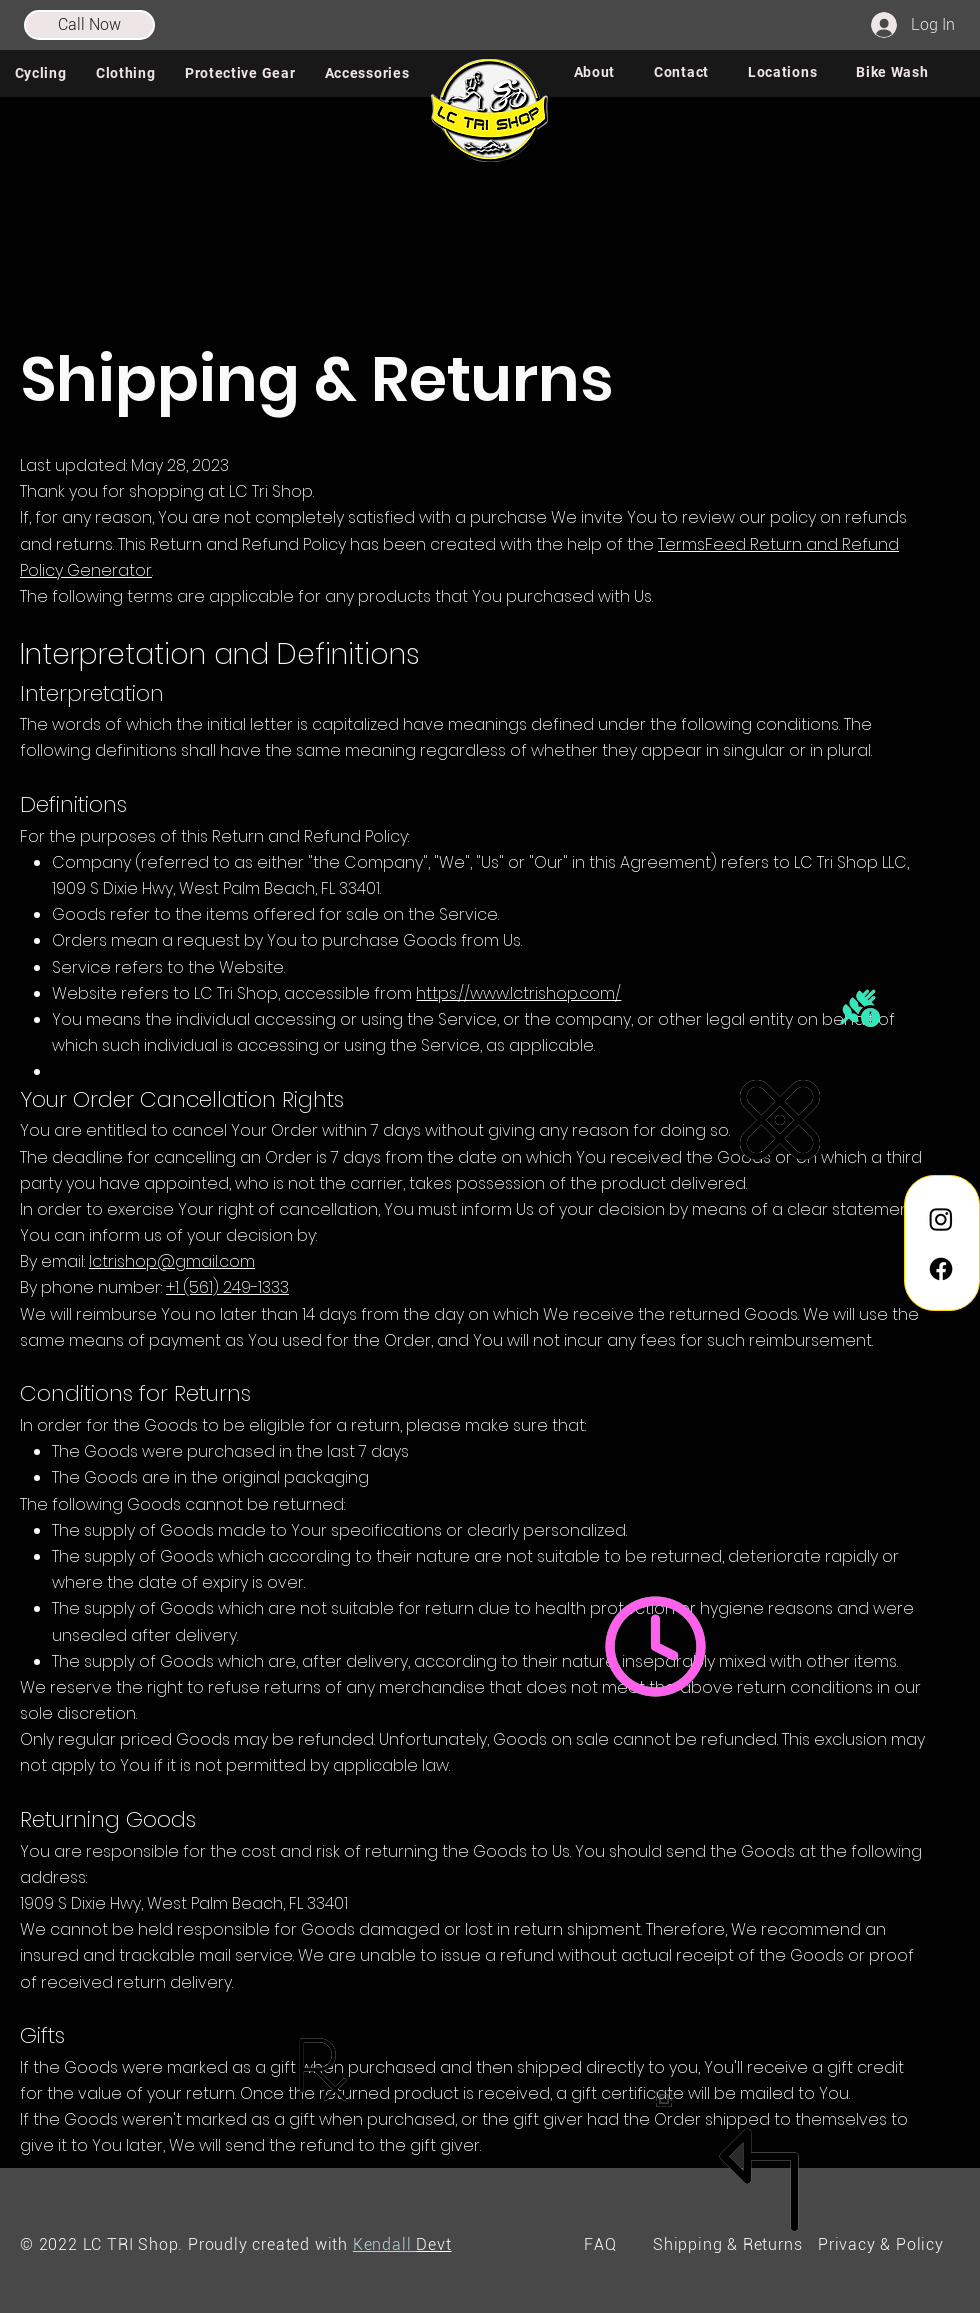  What do you see at coordinates (655, 1646) in the screenshot?
I see `view time or clock settings` at bounding box center [655, 1646].